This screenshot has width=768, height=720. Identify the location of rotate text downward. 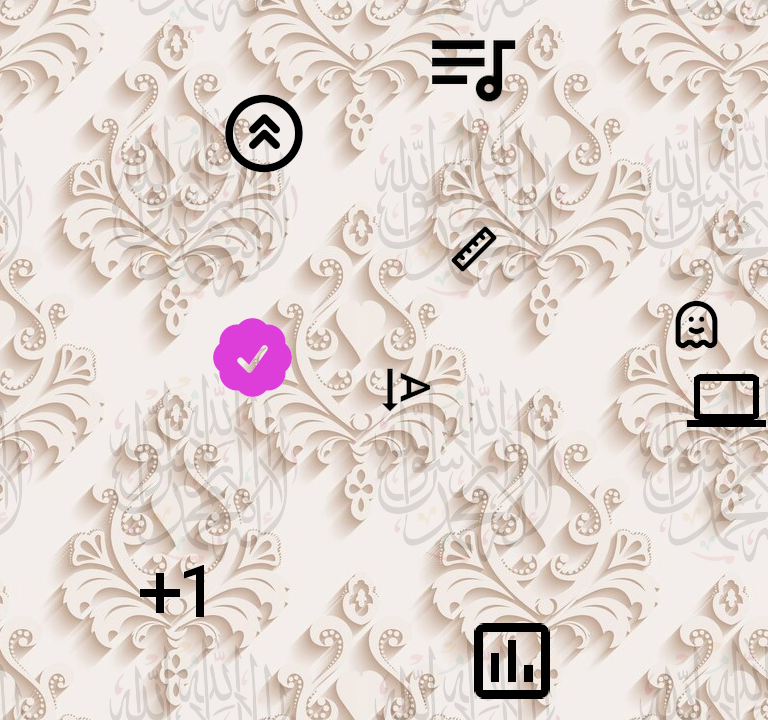
(406, 390).